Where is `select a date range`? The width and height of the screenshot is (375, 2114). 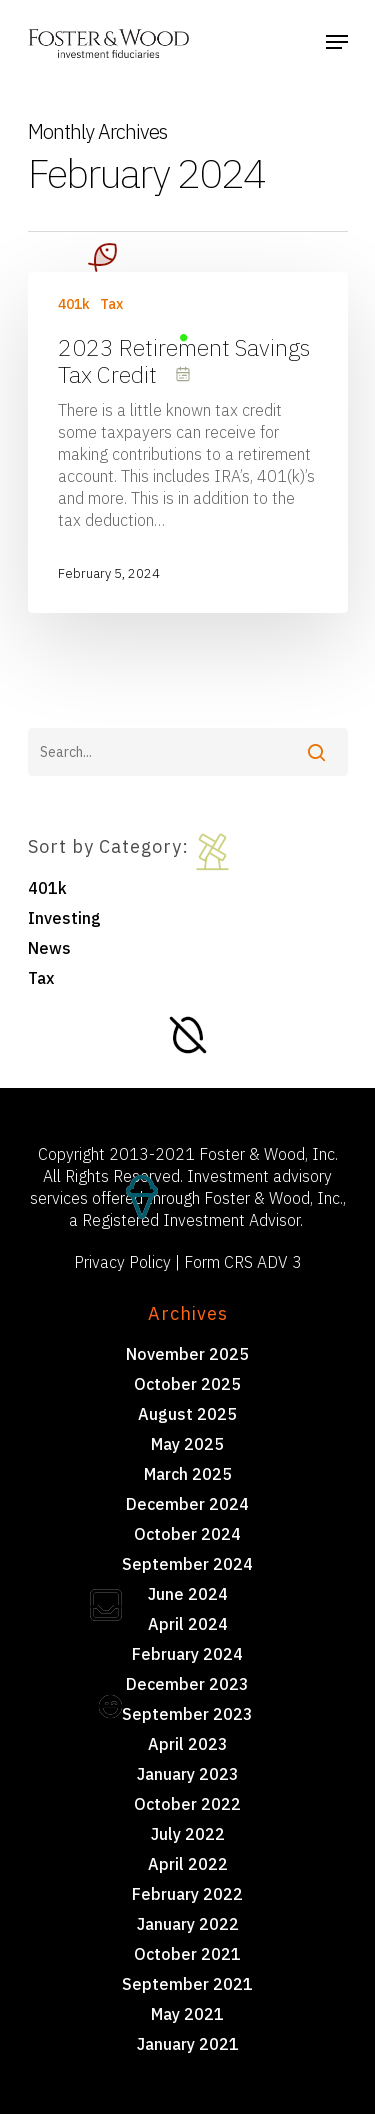 select a date range is located at coordinates (183, 374).